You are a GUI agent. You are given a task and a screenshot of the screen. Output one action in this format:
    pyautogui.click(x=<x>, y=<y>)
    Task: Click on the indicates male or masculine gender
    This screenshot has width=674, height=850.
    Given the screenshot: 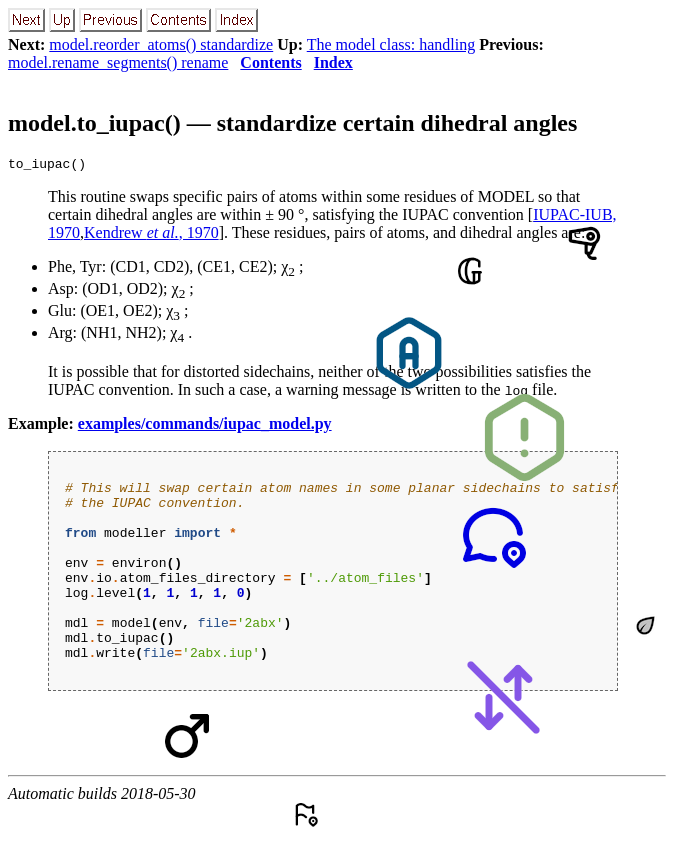 What is the action you would take?
    pyautogui.click(x=187, y=736)
    